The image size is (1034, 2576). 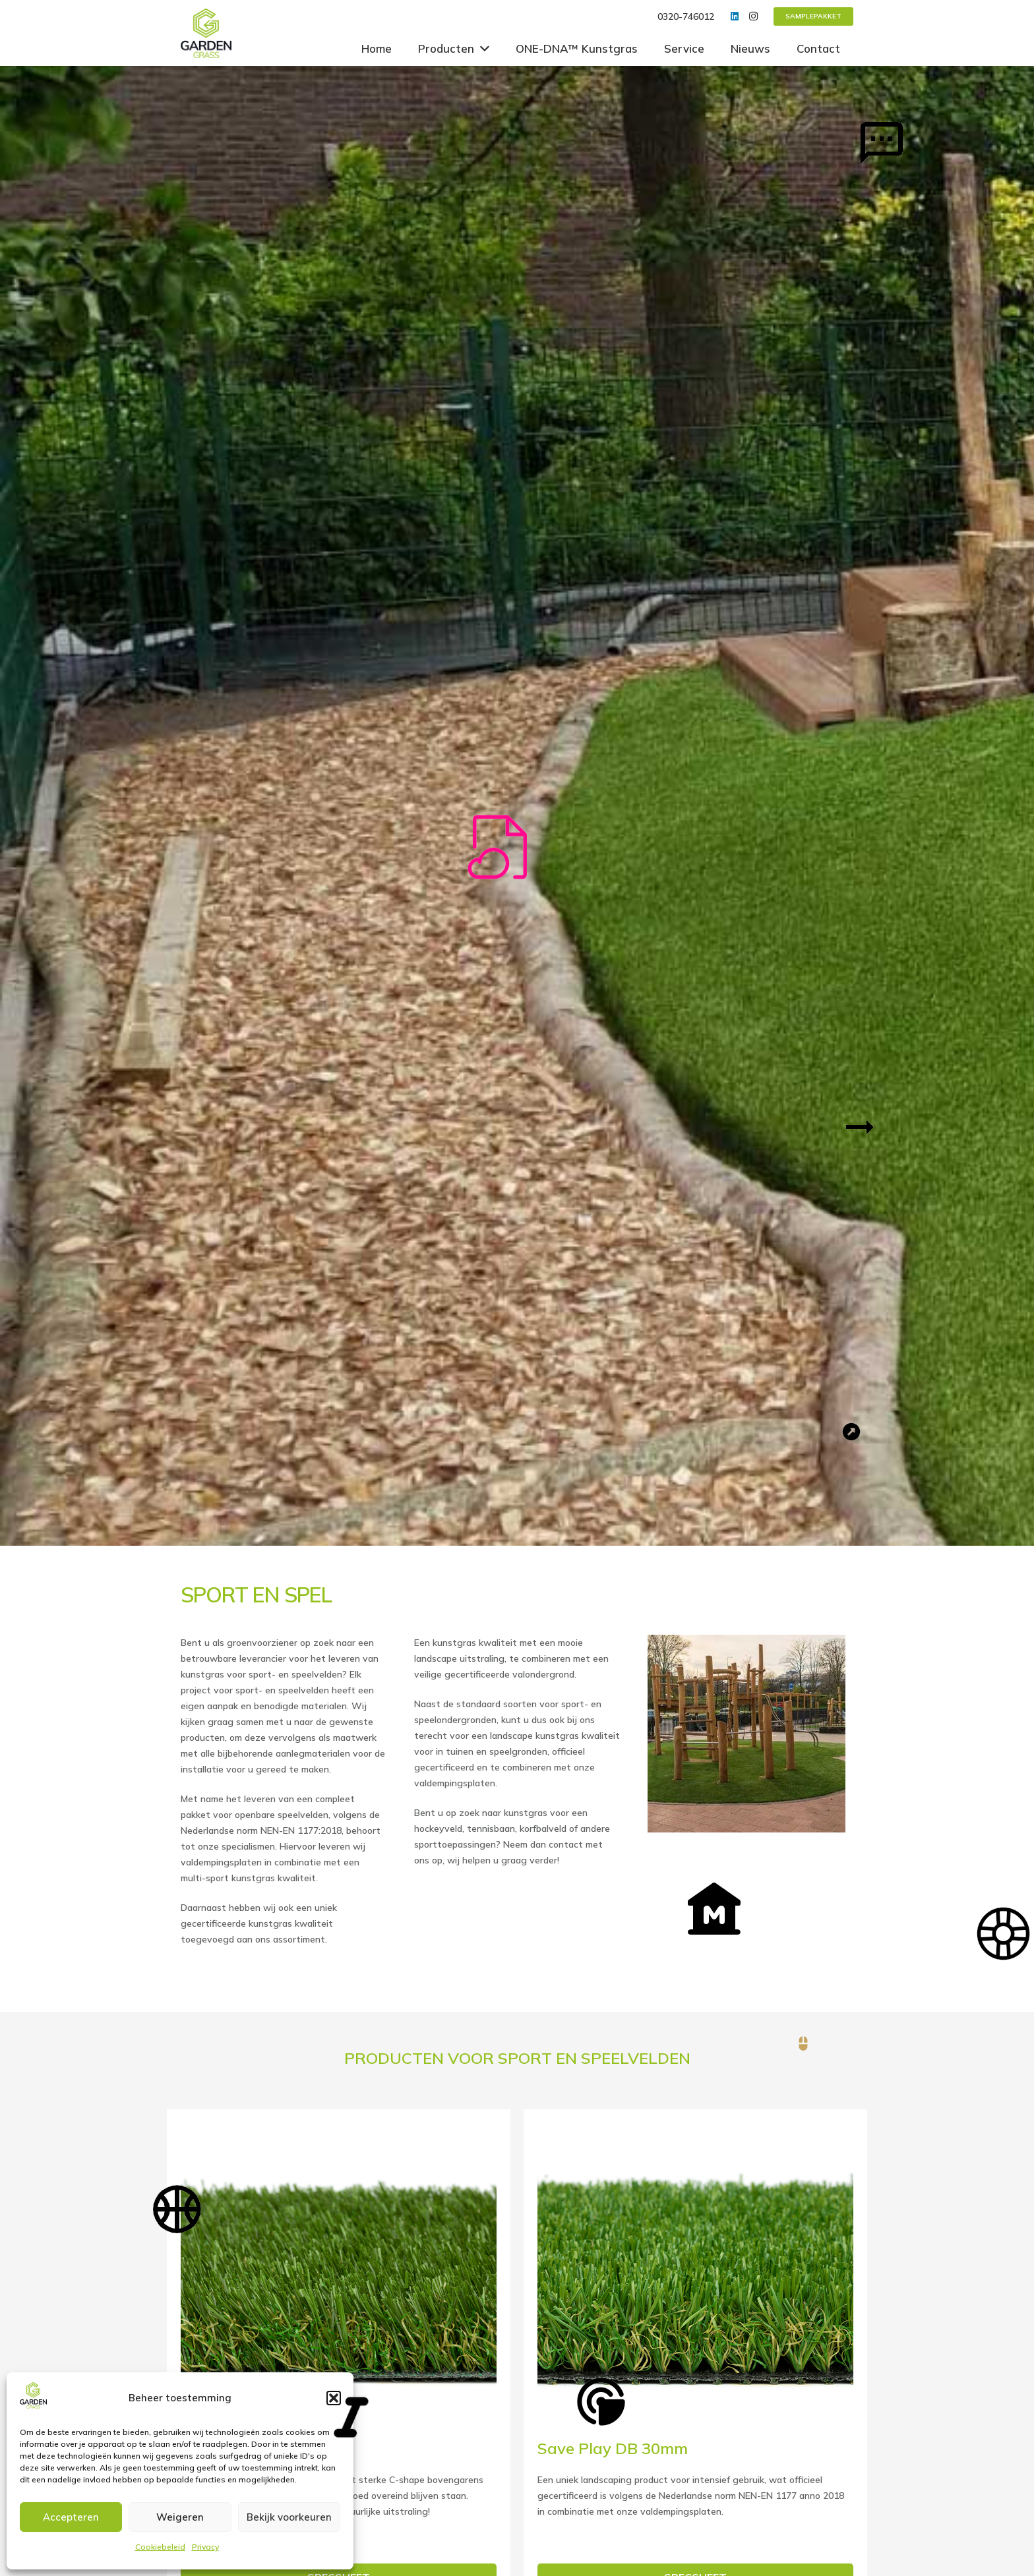 What do you see at coordinates (882, 143) in the screenshot?
I see `open text messages` at bounding box center [882, 143].